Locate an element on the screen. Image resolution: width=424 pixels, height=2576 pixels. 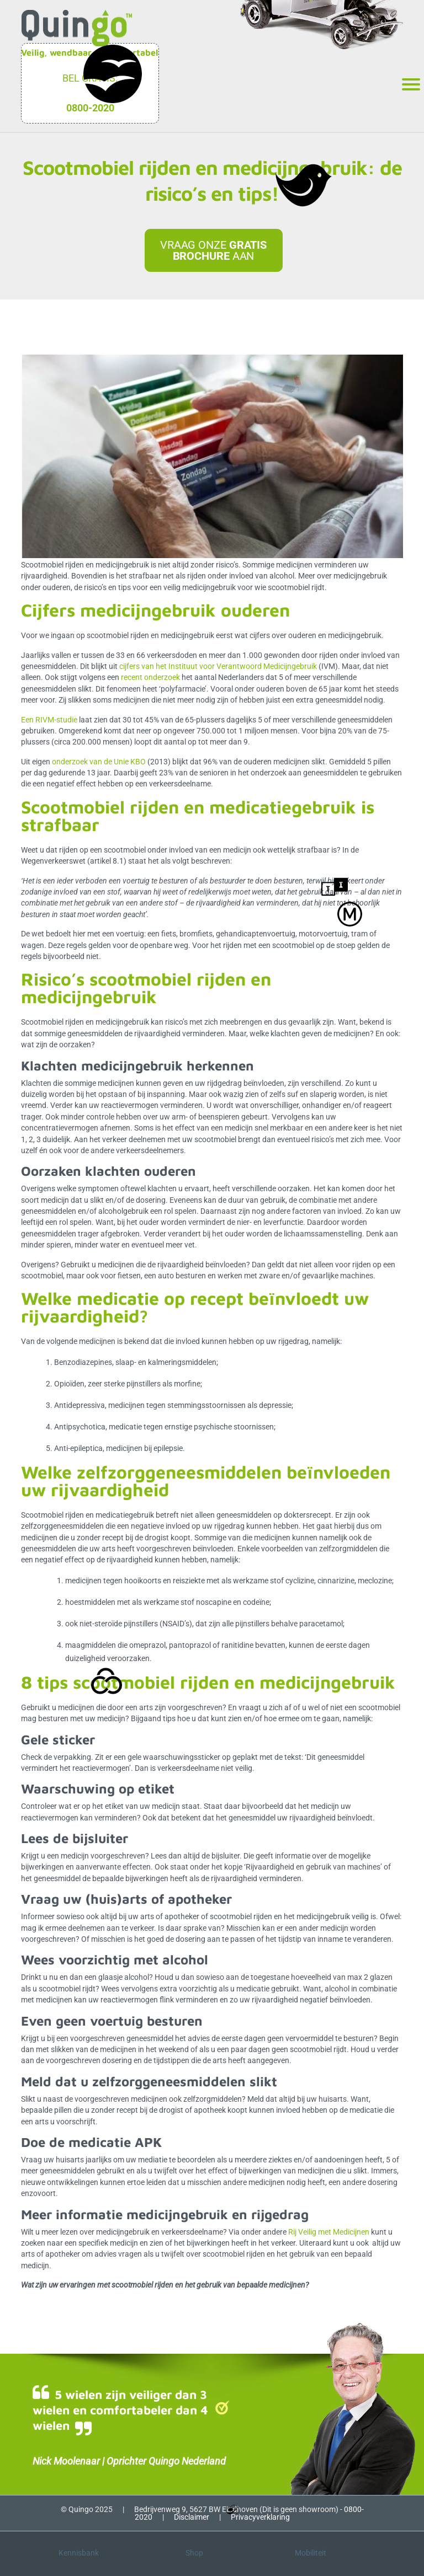
open the Paris Metro transit app is located at coordinates (349, 914).